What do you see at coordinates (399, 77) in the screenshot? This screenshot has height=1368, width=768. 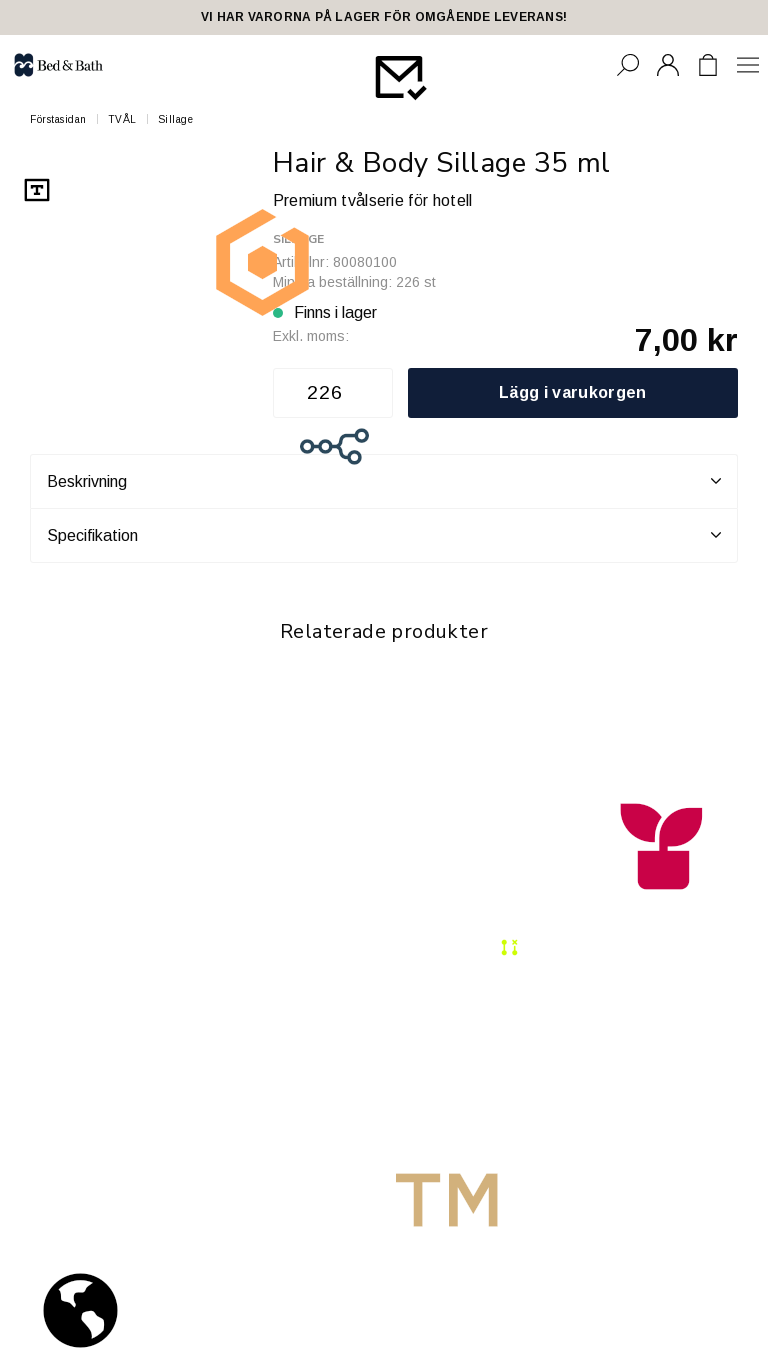 I see `email successfully sent or delivered` at bounding box center [399, 77].